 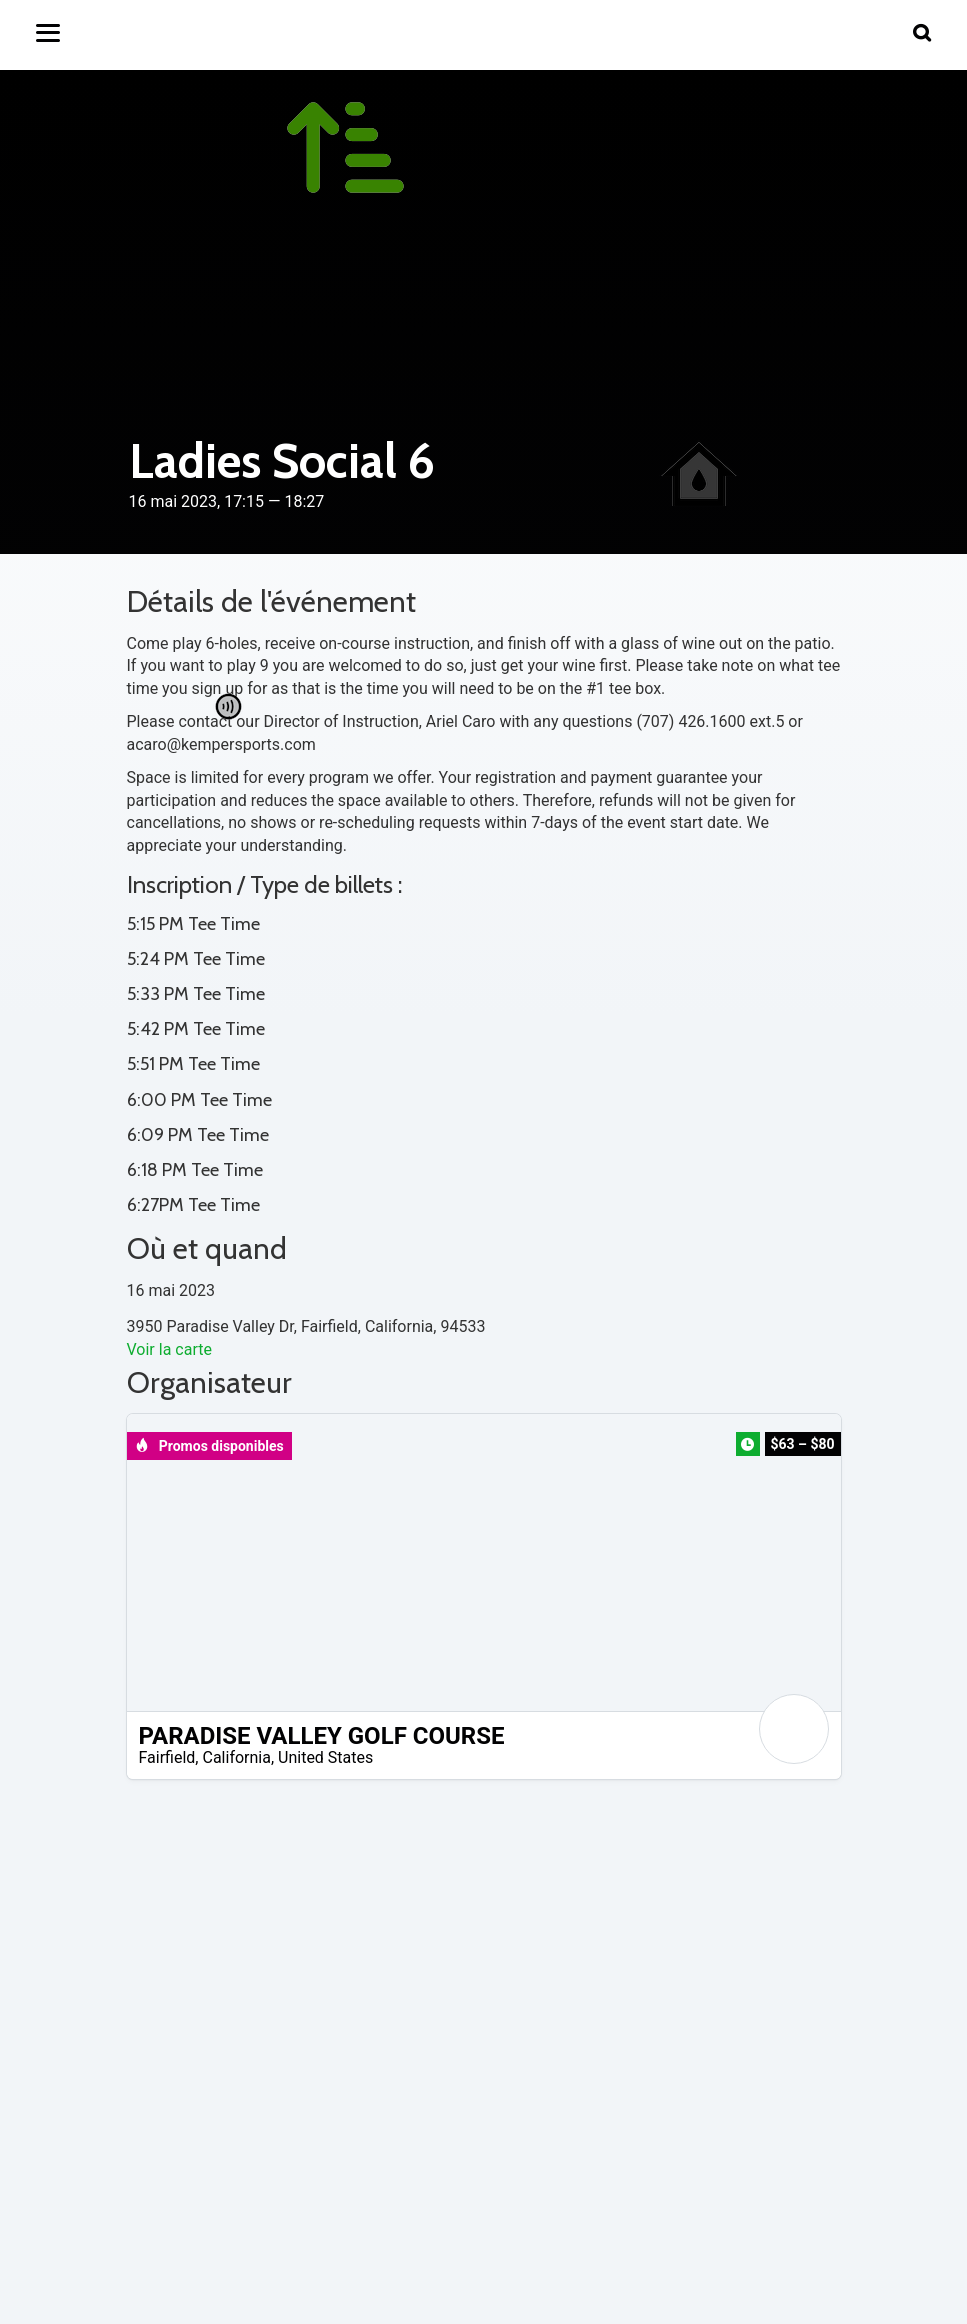 I want to click on report water damage to a property, so click(x=699, y=476).